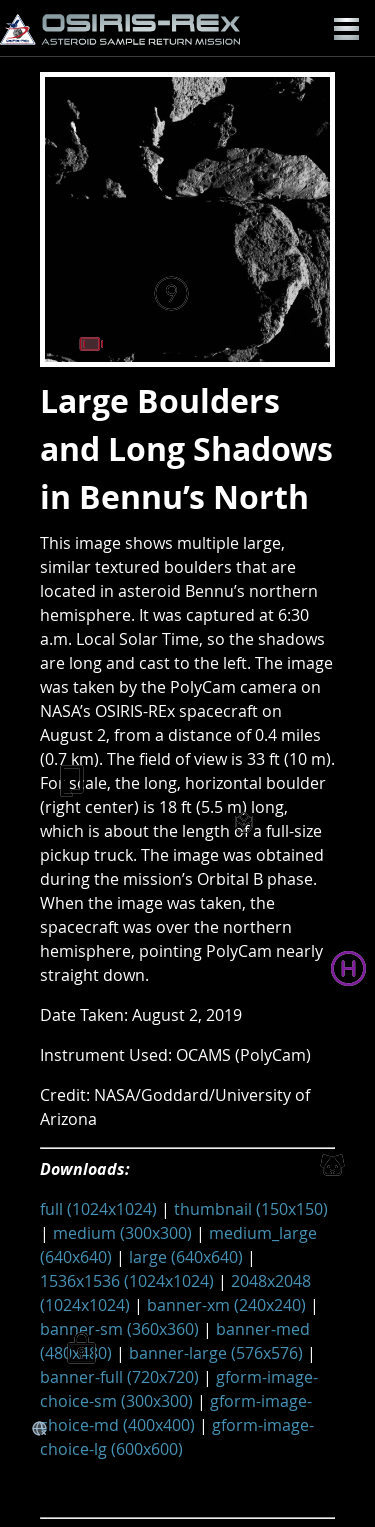  Describe the element at coordinates (348, 968) in the screenshot. I see `hospital or helipad location marker` at that location.